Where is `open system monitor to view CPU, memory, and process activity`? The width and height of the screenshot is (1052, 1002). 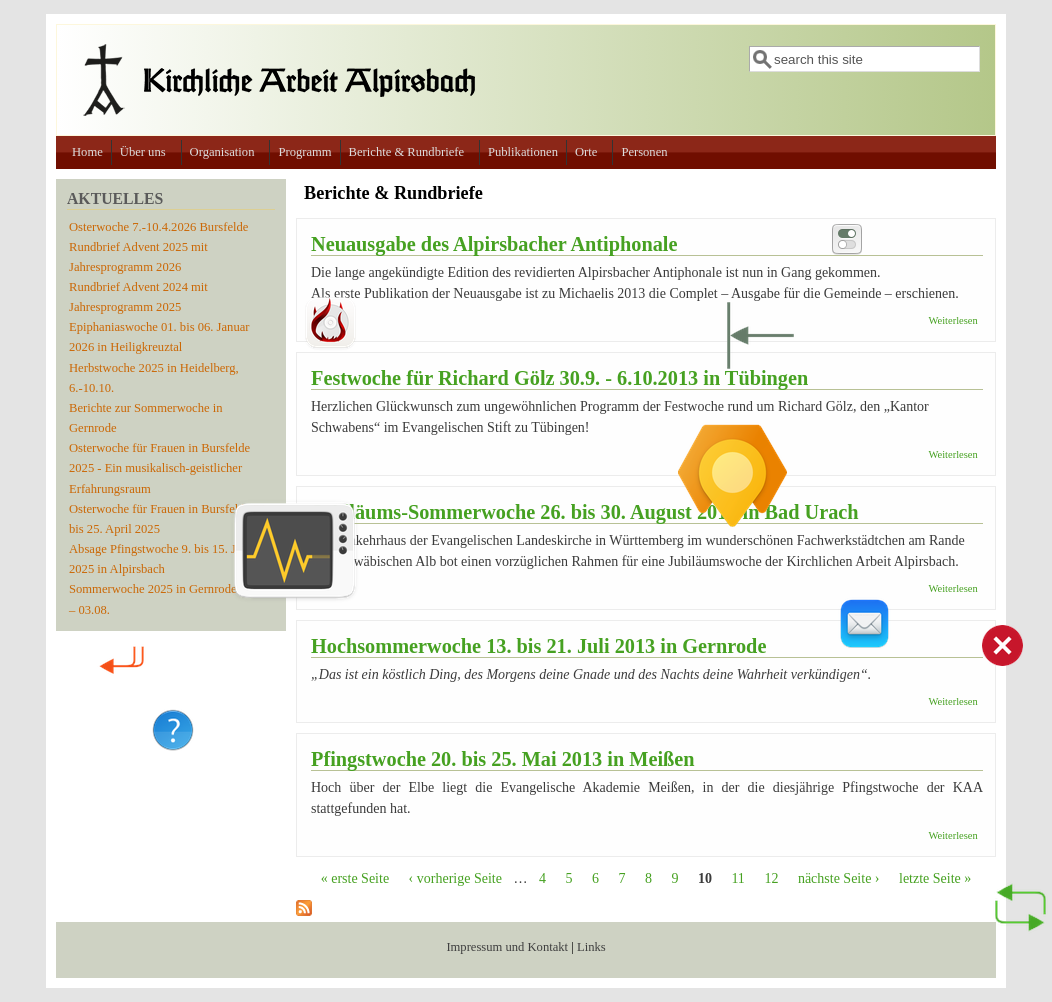
open system monitor to view CPU, memory, and process activity is located at coordinates (294, 550).